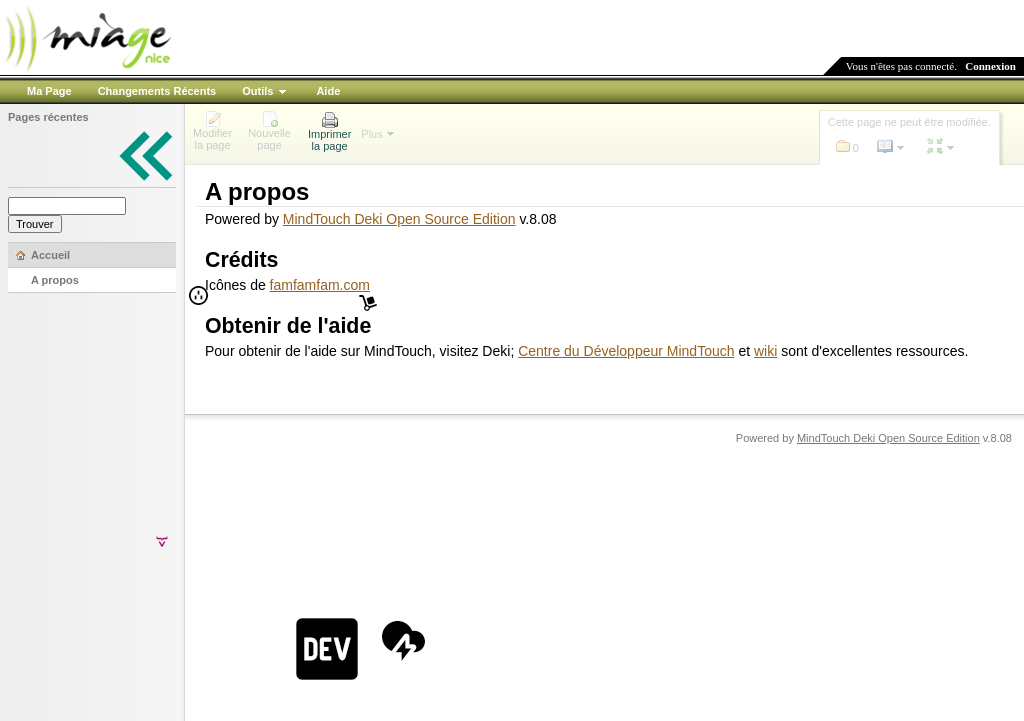 The height and width of the screenshot is (721, 1024). Describe the element at coordinates (162, 542) in the screenshot. I see `vaadin framework logo` at that location.